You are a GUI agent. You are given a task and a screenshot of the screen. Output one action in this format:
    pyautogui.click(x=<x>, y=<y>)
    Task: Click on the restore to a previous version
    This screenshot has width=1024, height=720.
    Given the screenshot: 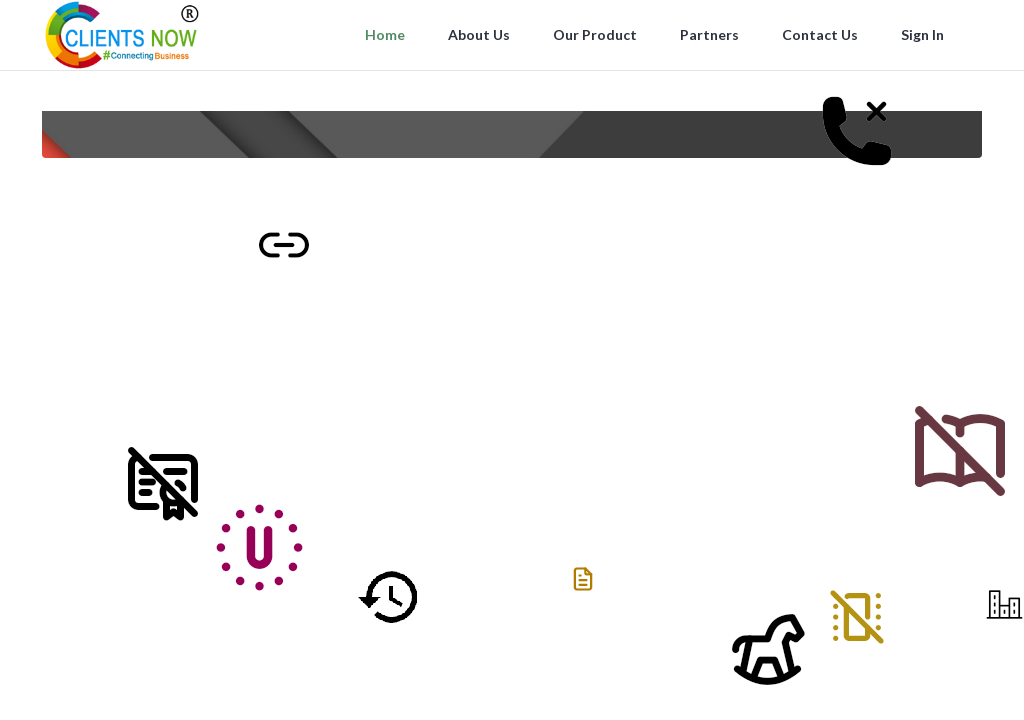 What is the action you would take?
    pyautogui.click(x=389, y=597)
    